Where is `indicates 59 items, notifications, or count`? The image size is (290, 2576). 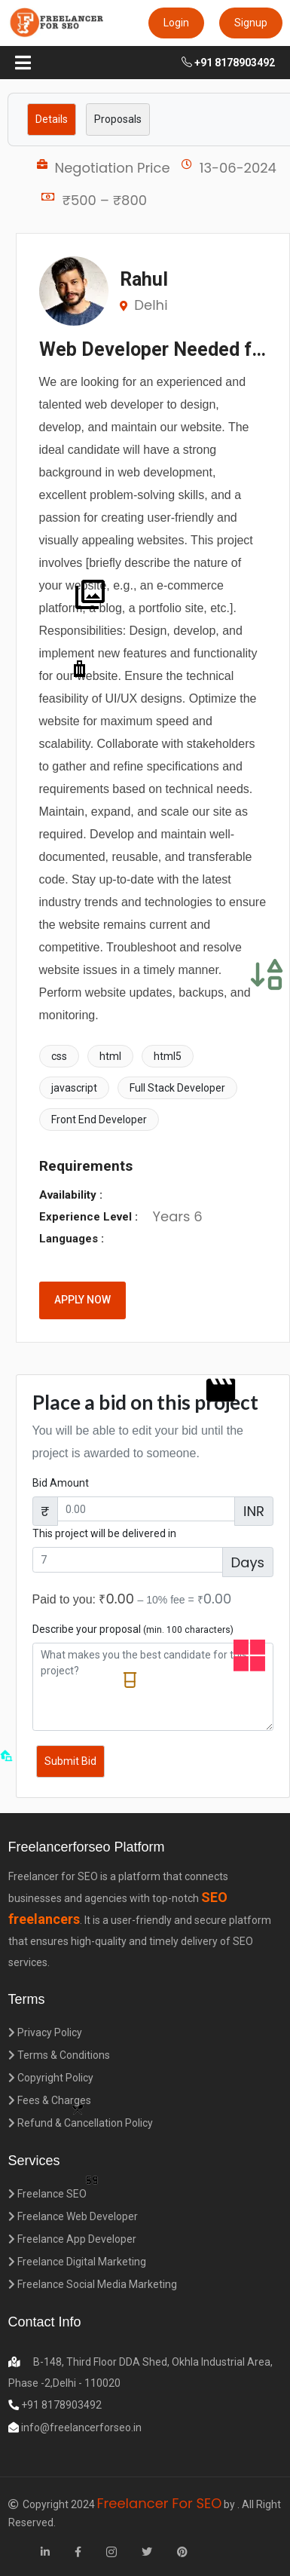 indicates 59 items, notifications, or count is located at coordinates (92, 2180).